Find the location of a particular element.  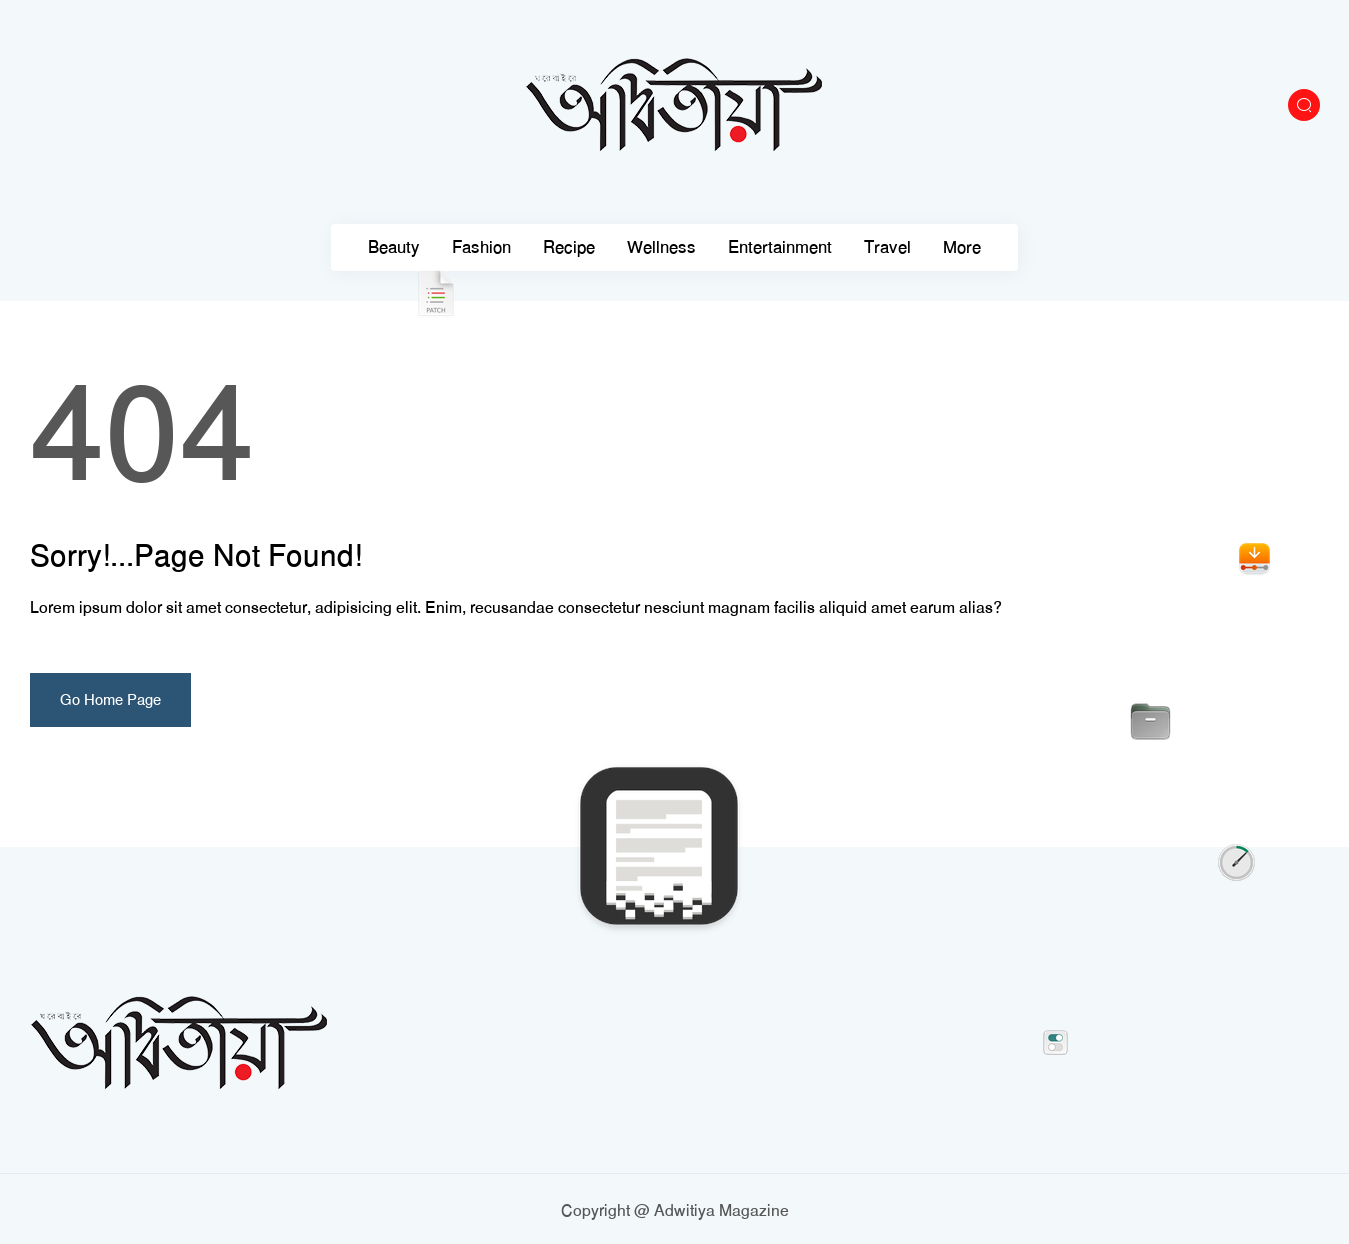

open the file manager application is located at coordinates (1150, 721).